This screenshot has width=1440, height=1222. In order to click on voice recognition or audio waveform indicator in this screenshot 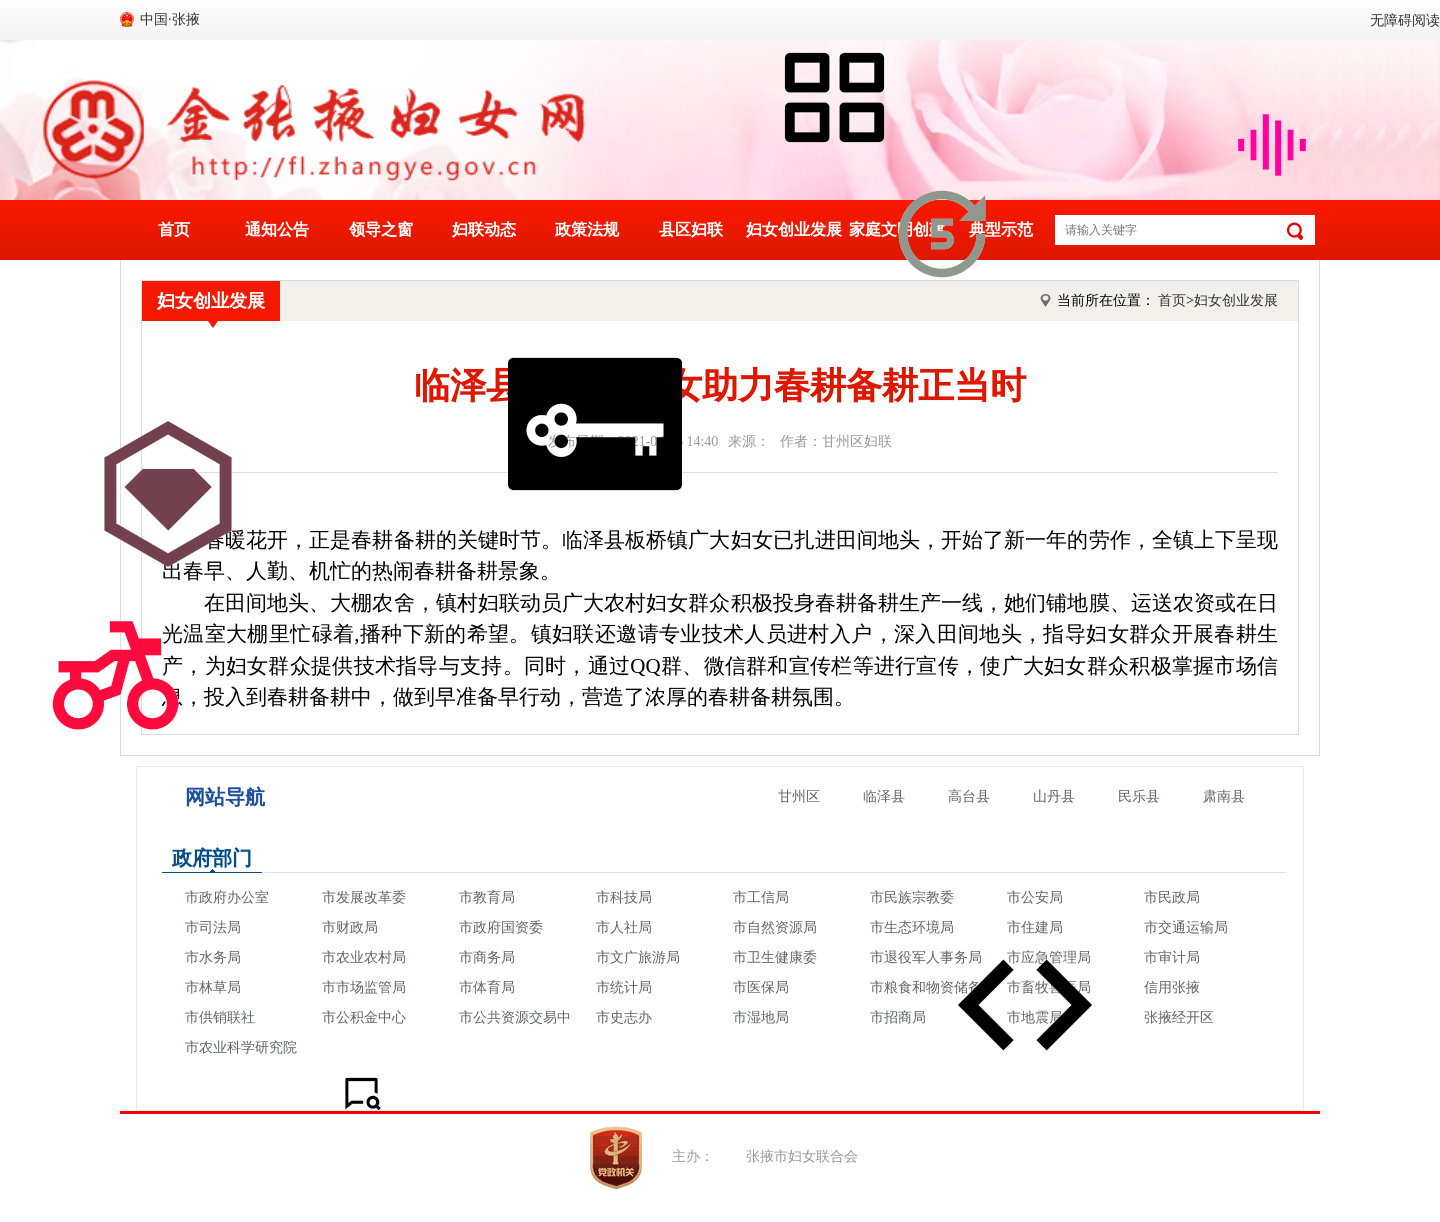, I will do `click(1272, 145)`.